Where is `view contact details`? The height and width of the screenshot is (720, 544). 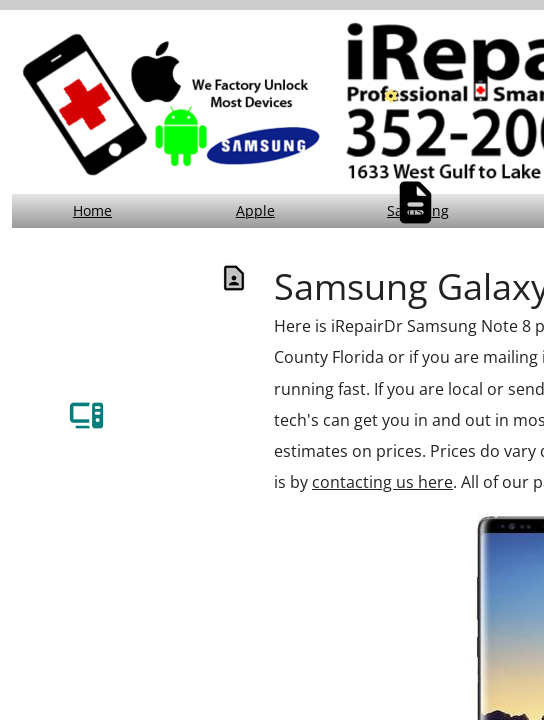
view contact details is located at coordinates (234, 278).